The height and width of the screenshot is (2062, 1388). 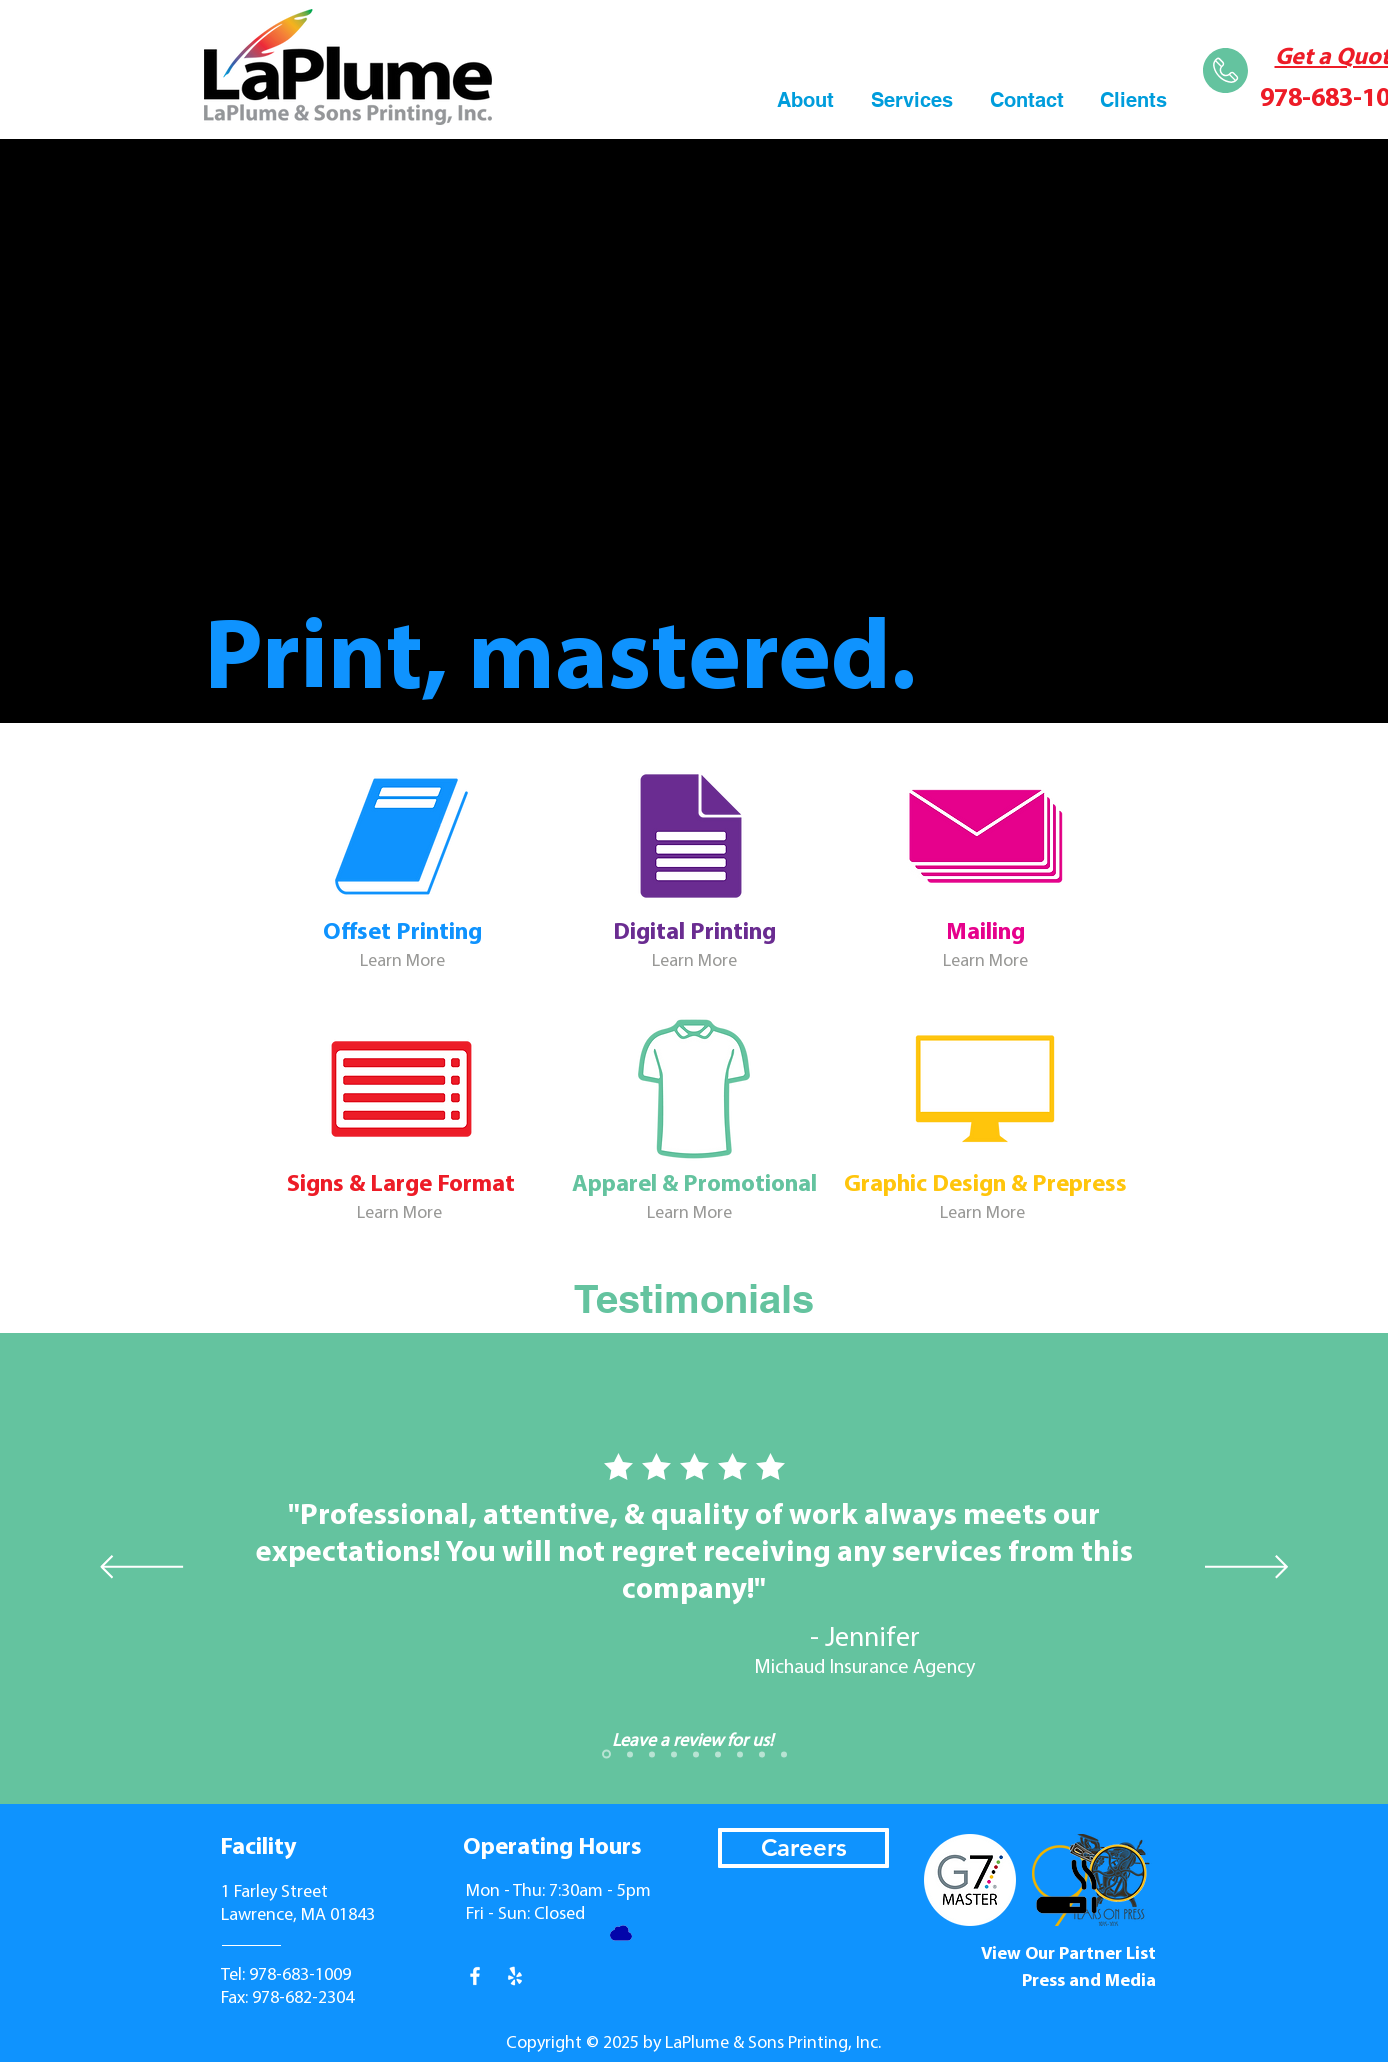 What do you see at coordinates (1066, 1886) in the screenshot?
I see `indicates a designated smoking area` at bounding box center [1066, 1886].